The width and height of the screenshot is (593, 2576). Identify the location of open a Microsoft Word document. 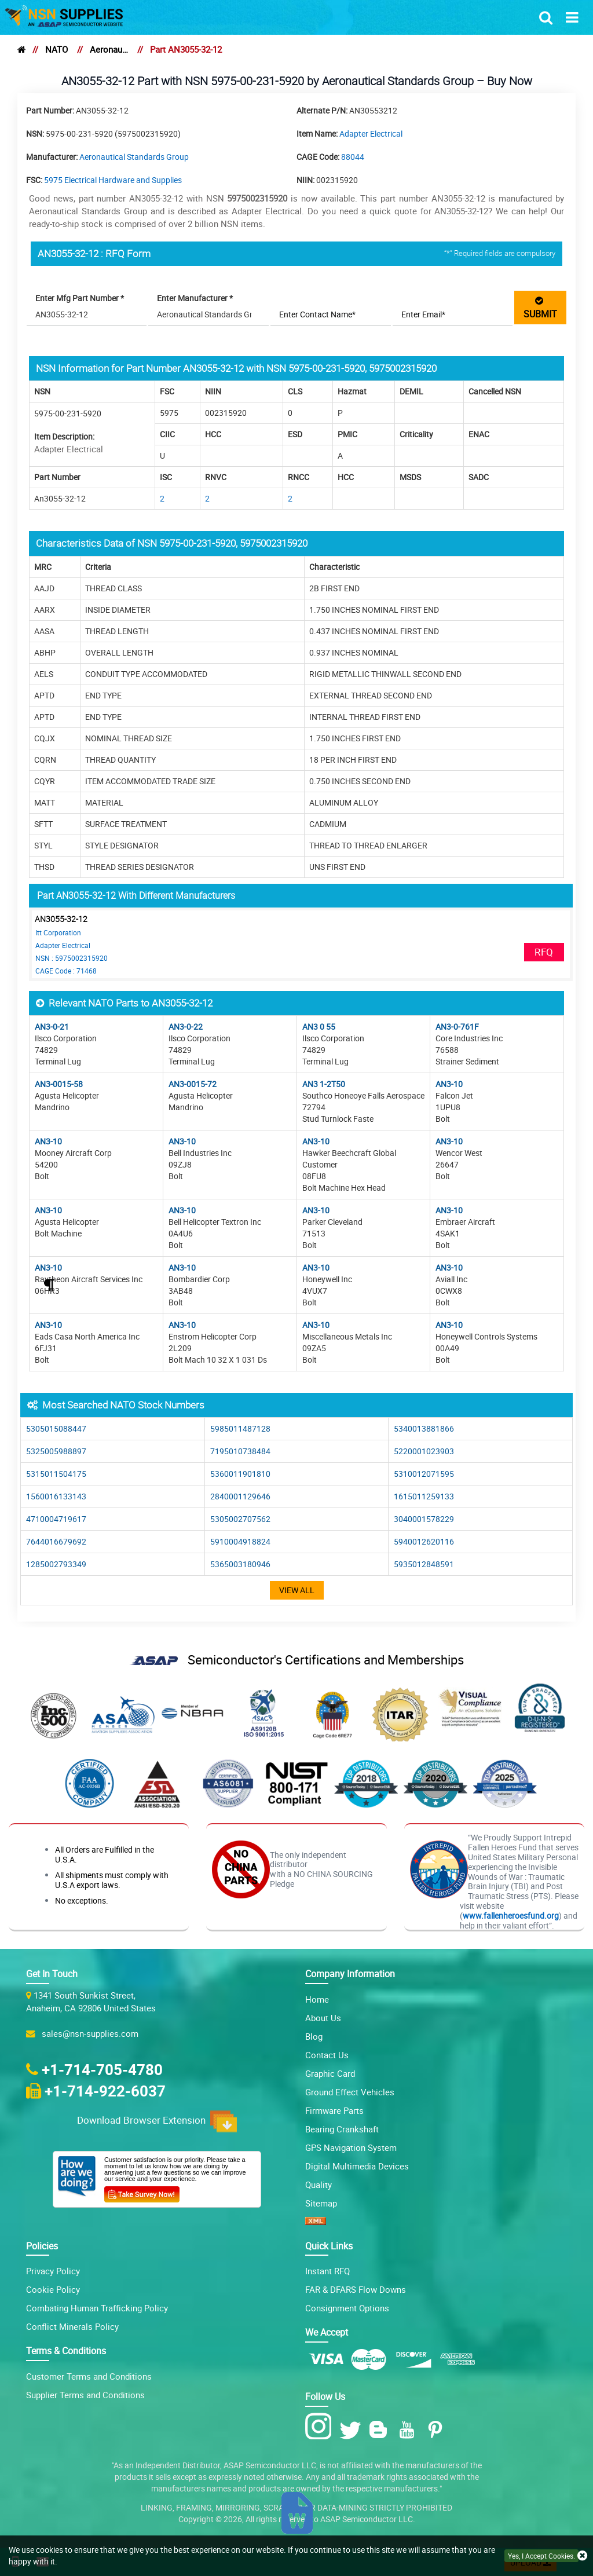
(297, 2513).